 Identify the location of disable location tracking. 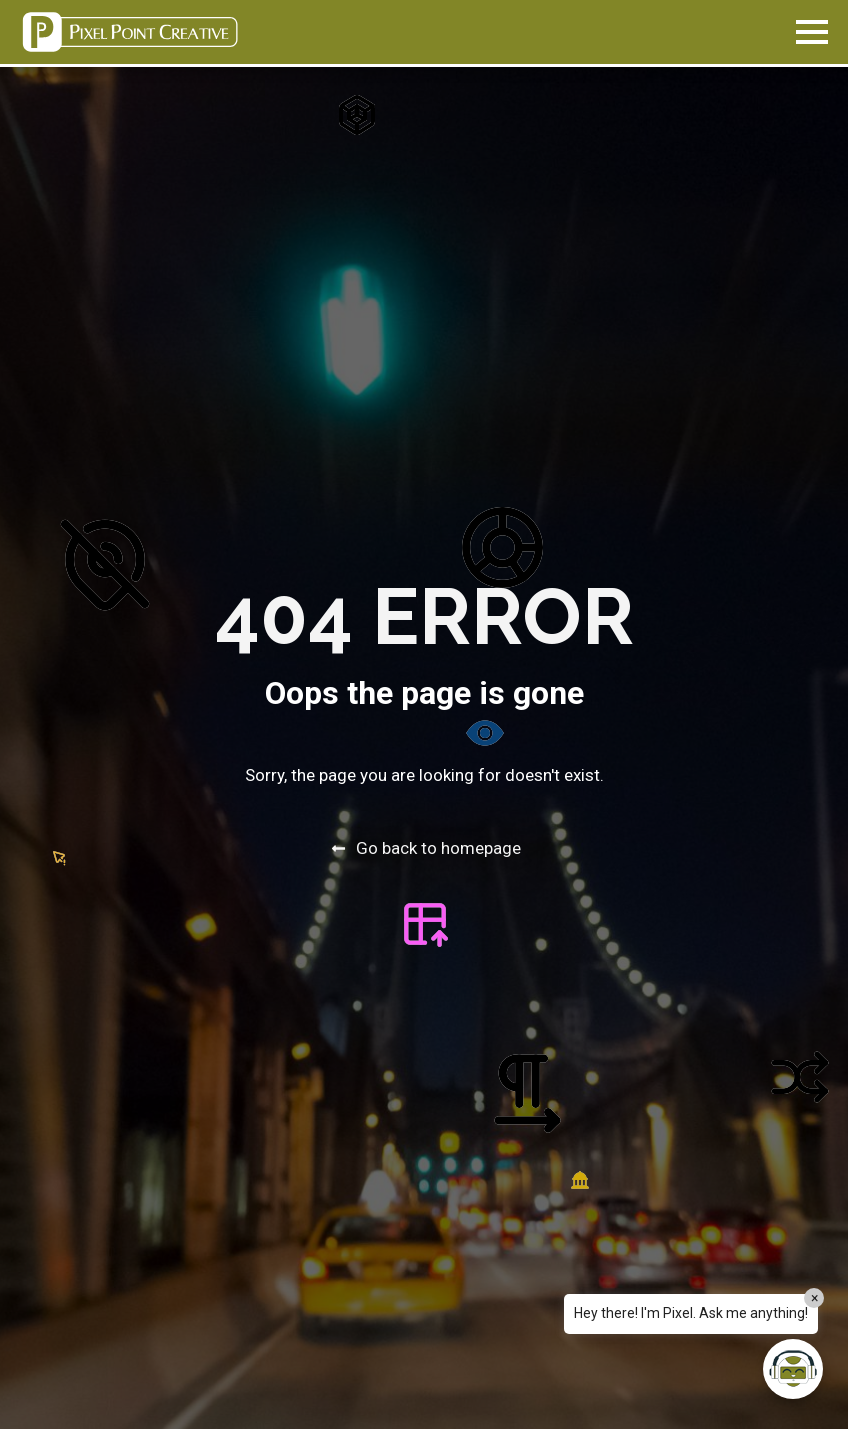
(105, 564).